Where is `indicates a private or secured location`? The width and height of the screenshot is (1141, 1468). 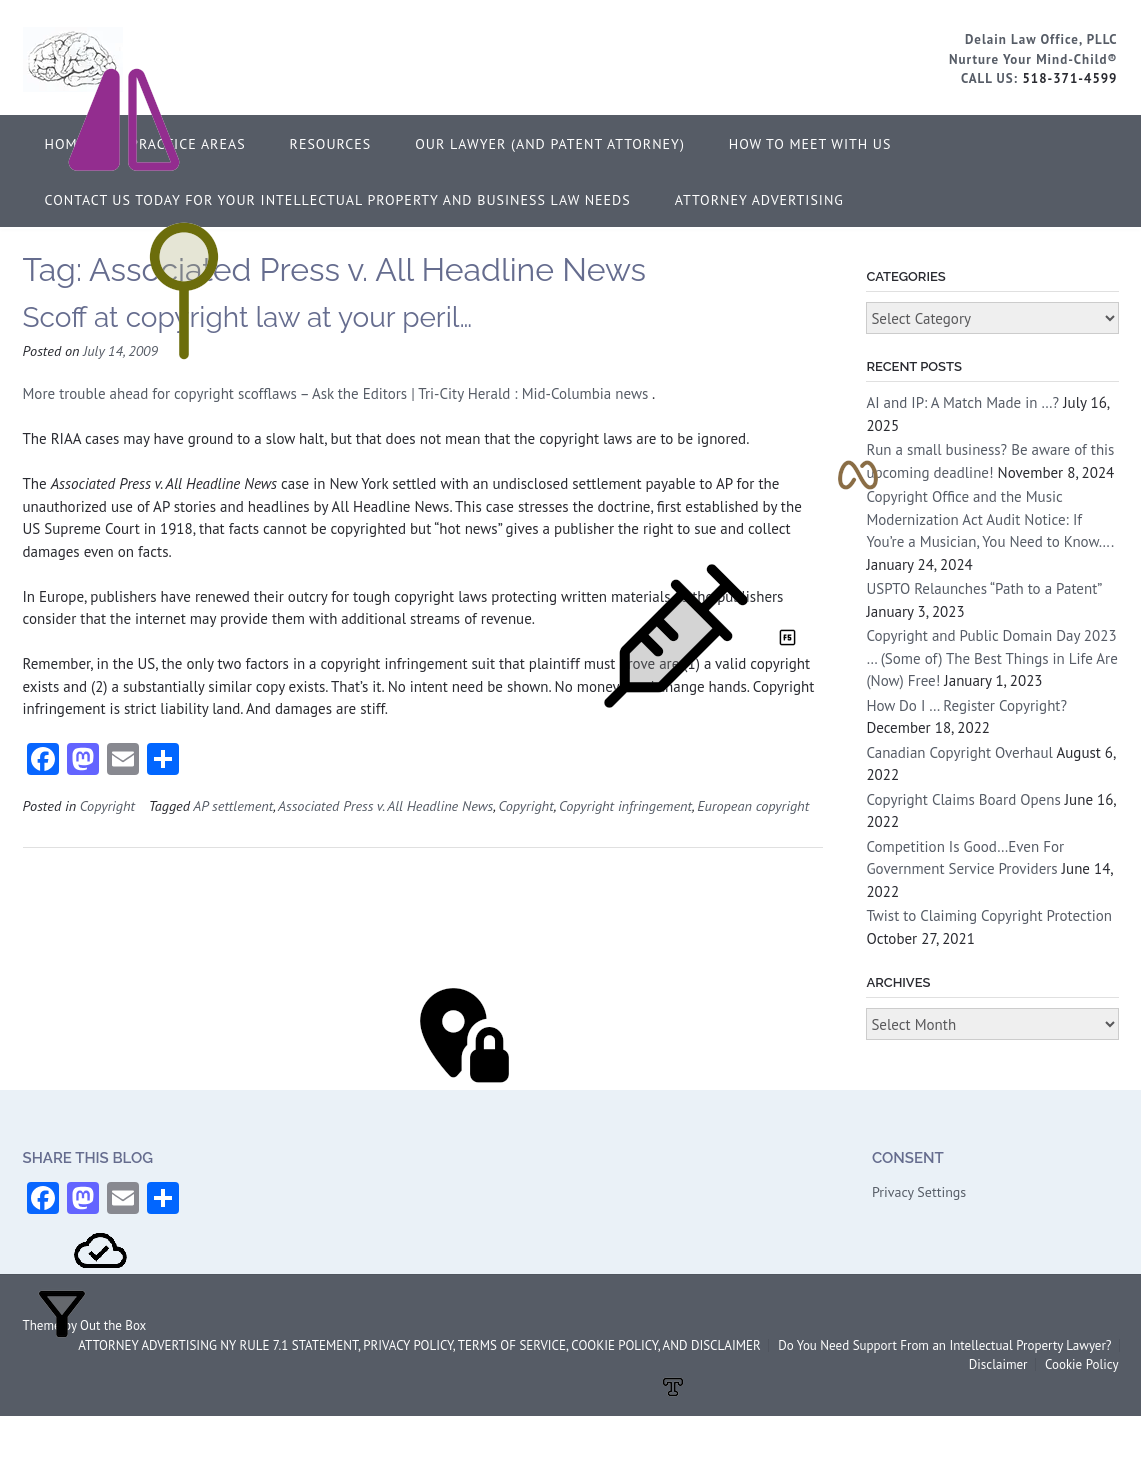
indicates a private or secured location is located at coordinates (464, 1032).